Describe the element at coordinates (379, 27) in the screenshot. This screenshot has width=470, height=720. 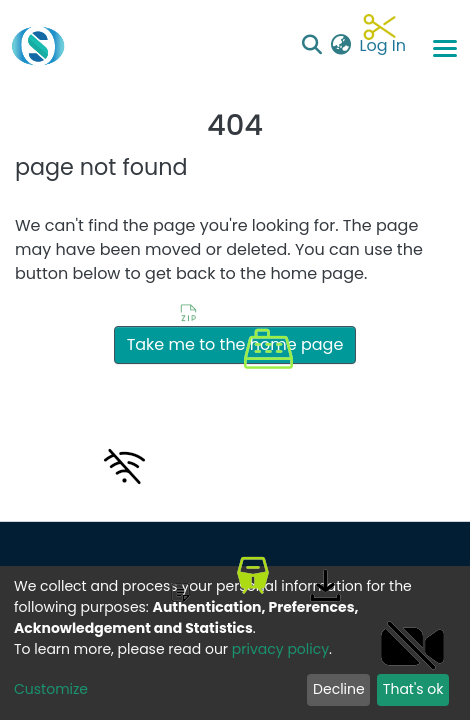
I see `cut selected content` at that location.